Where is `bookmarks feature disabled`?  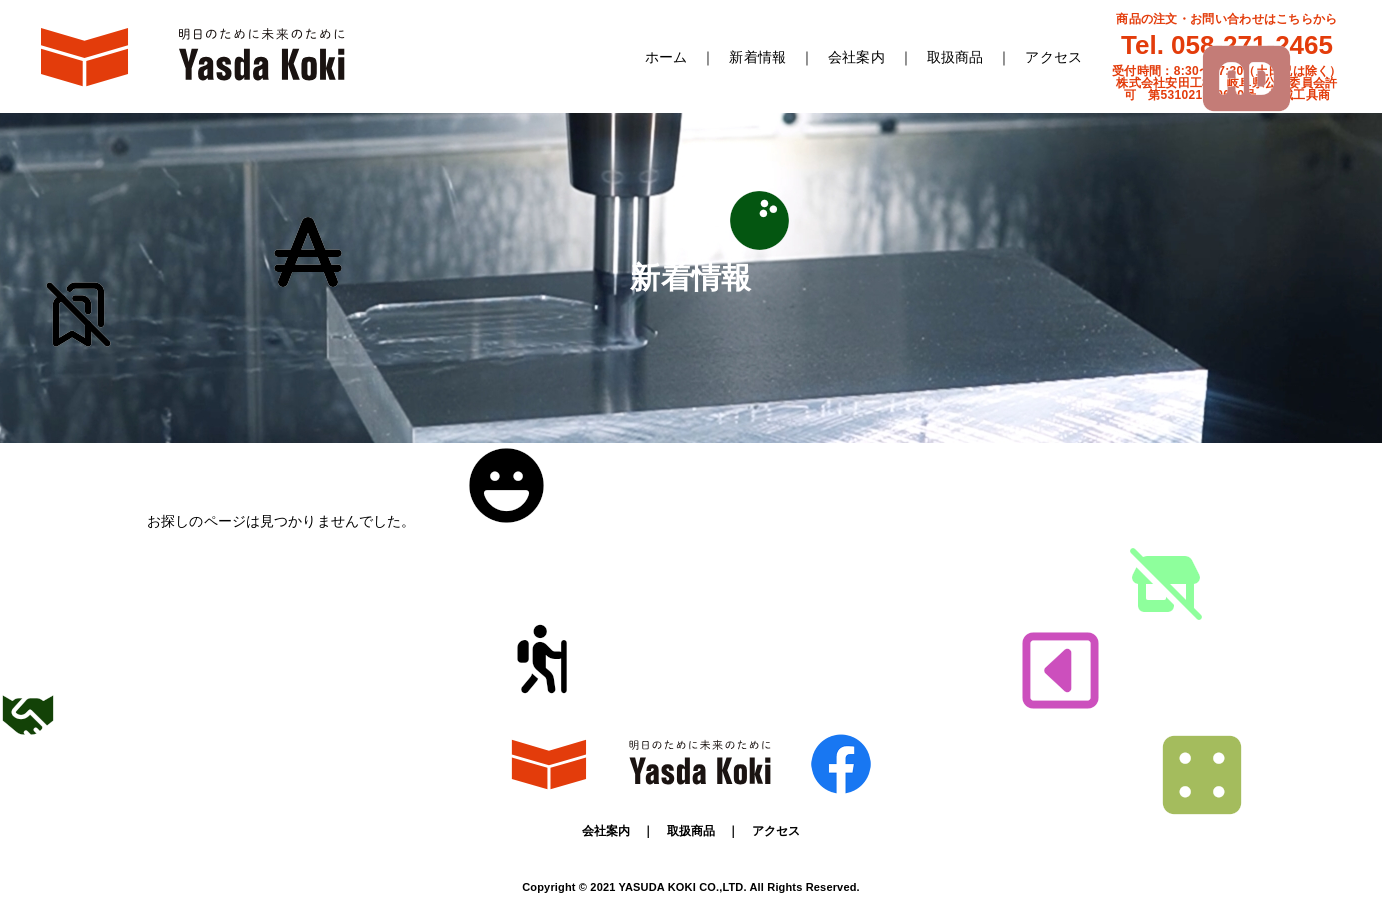
bookmarks feature disabled is located at coordinates (78, 314).